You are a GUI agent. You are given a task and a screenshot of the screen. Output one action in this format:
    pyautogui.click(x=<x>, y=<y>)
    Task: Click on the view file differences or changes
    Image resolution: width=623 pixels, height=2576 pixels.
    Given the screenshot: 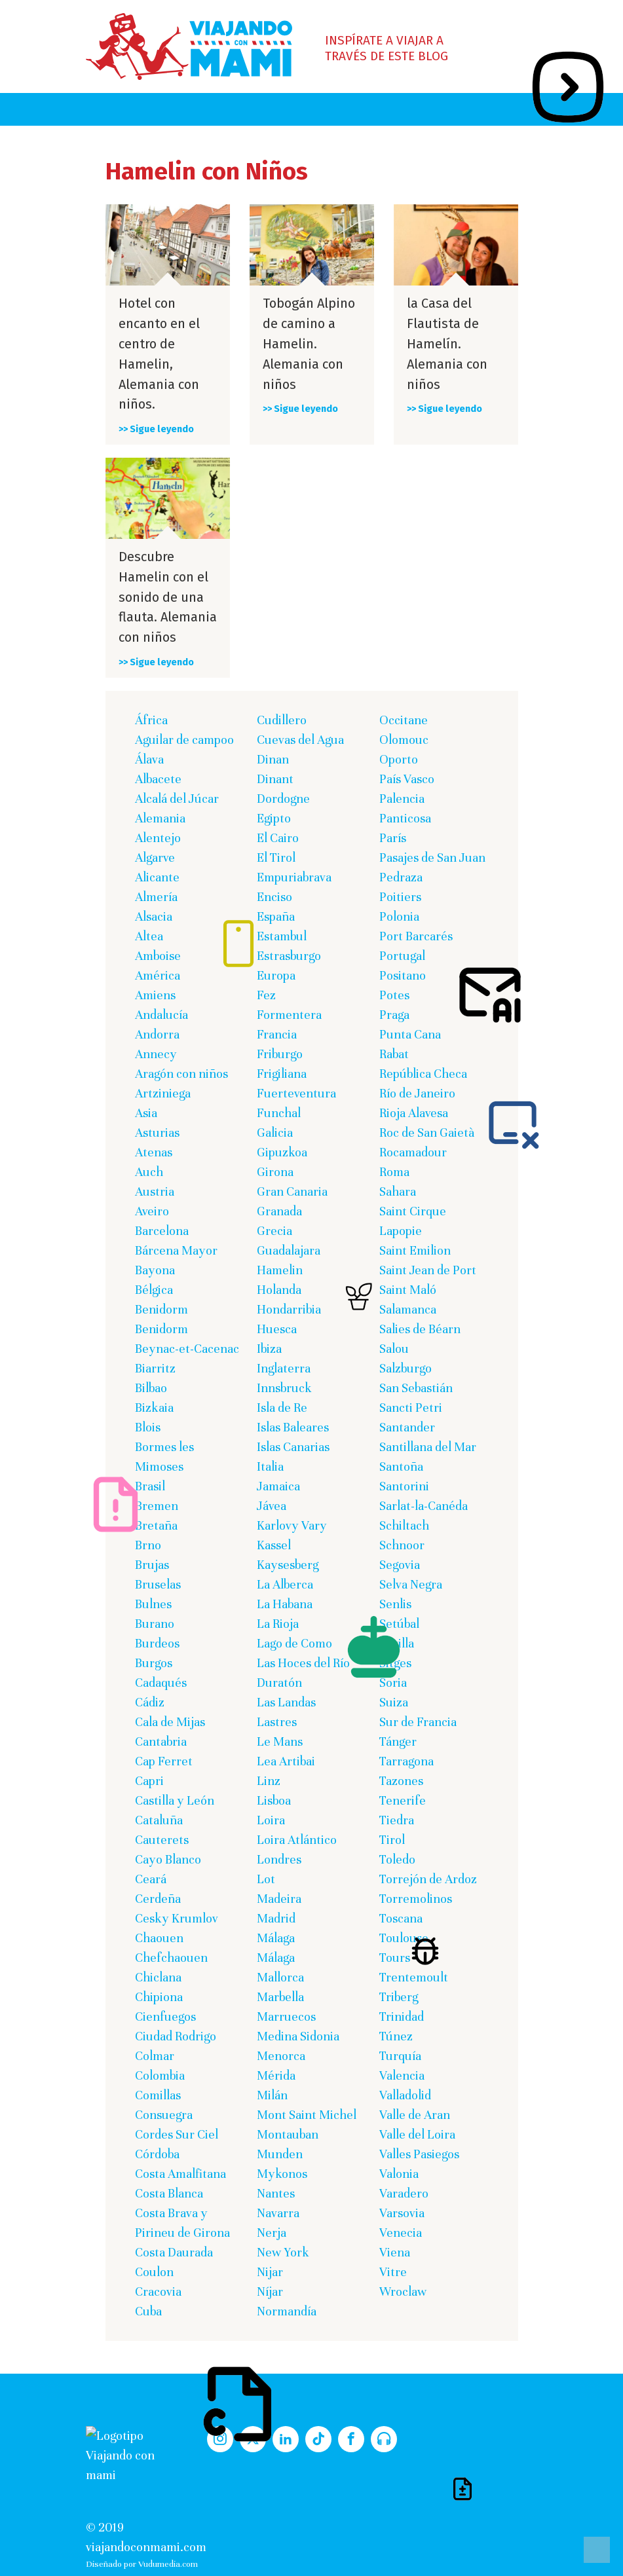 What is the action you would take?
    pyautogui.click(x=463, y=2489)
    